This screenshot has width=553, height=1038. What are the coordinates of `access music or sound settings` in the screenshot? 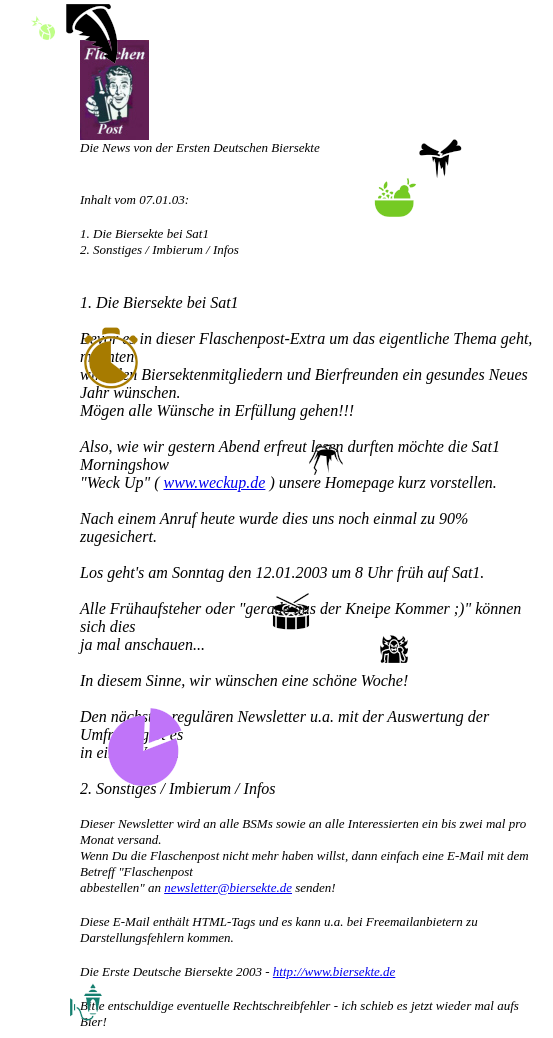 It's located at (291, 611).